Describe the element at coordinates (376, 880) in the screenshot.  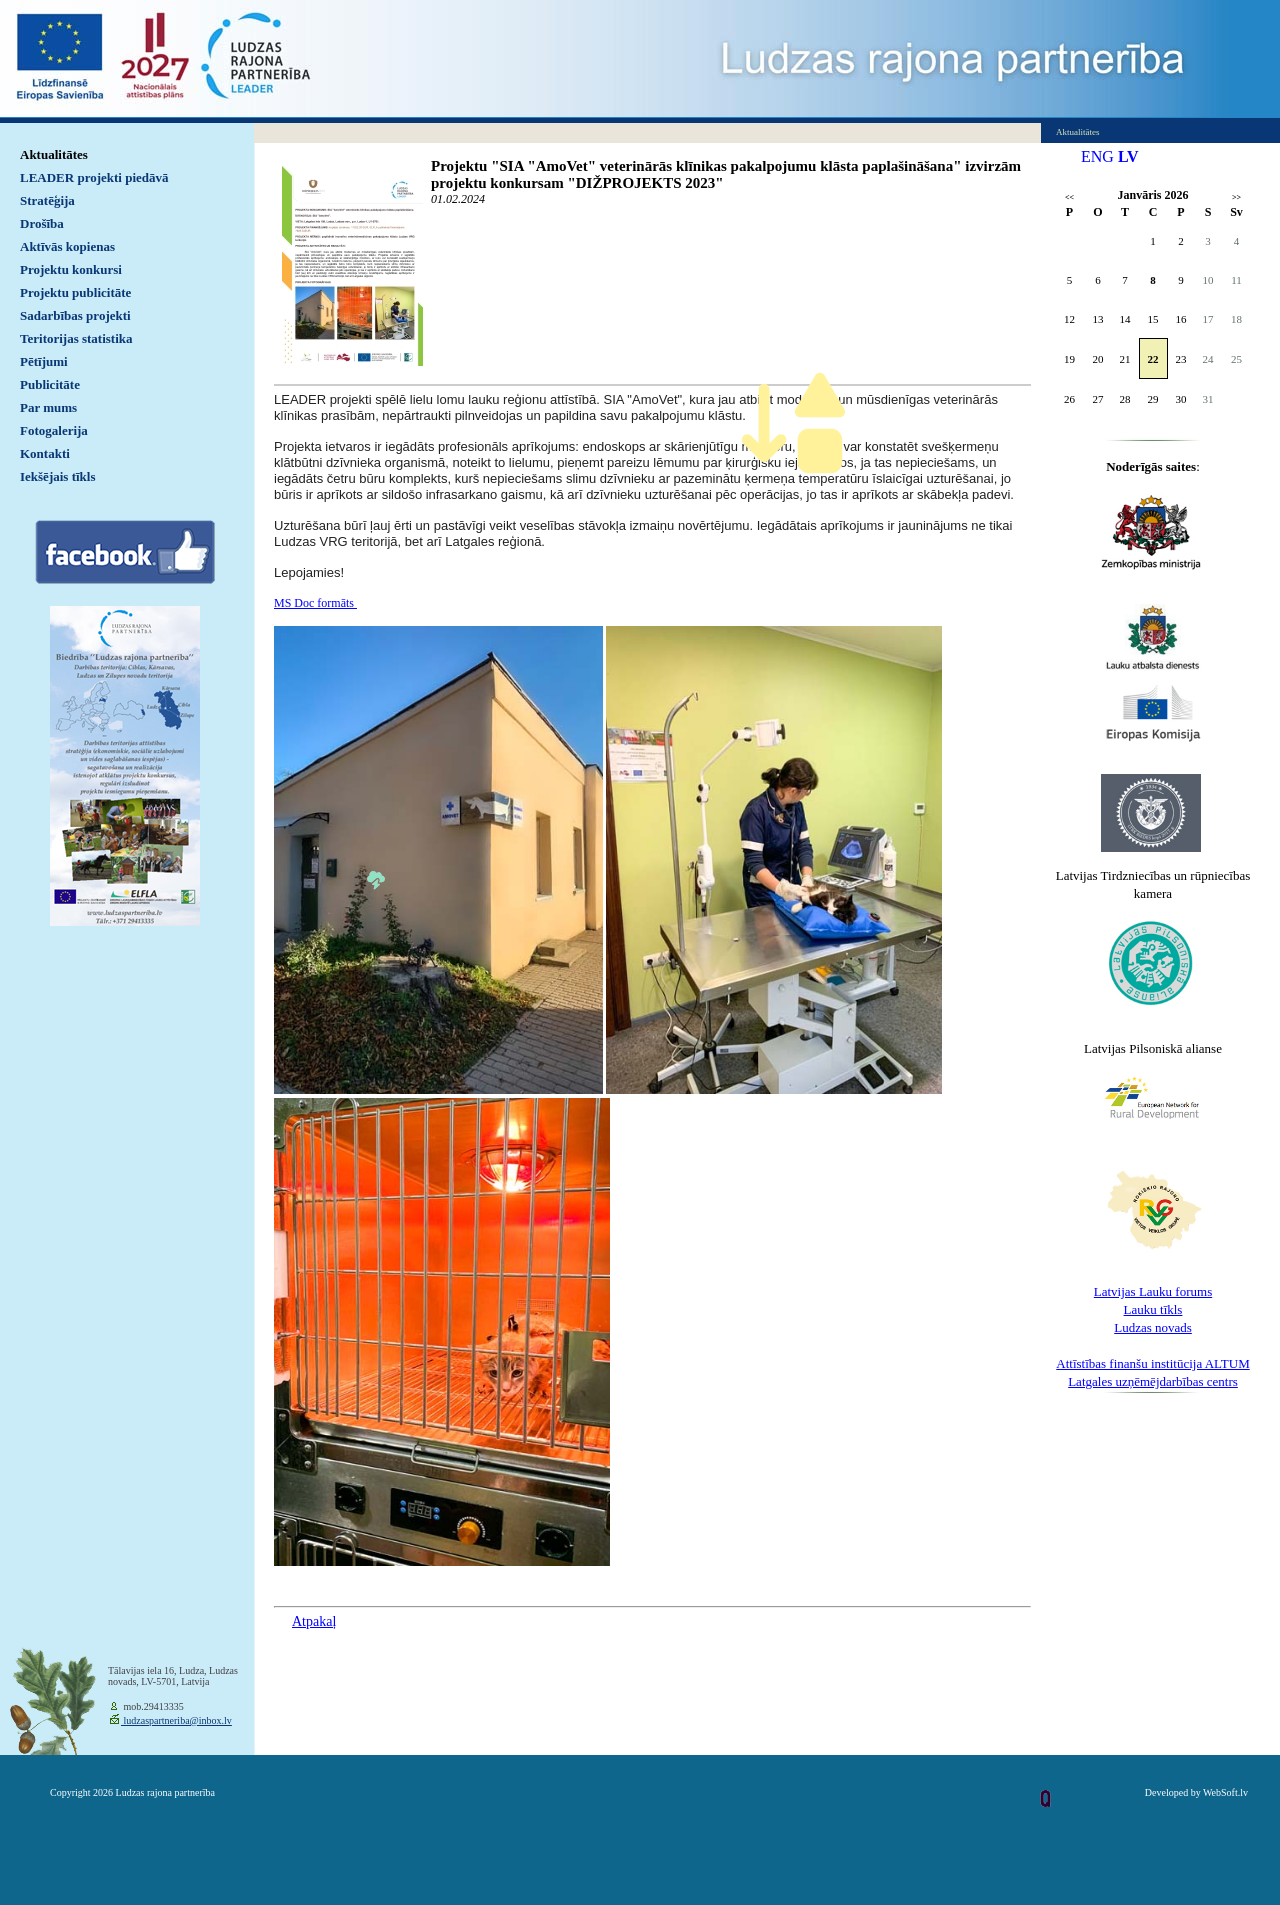
I see `indicates thunderstorm or severe weather conditions` at that location.